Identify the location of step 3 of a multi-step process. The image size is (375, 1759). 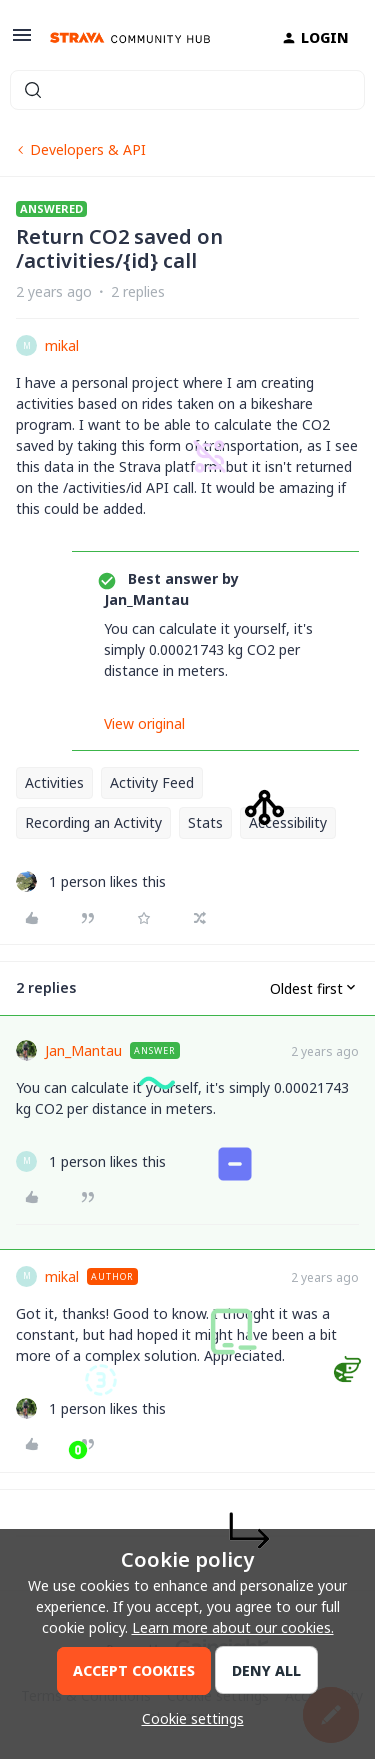
(101, 1380).